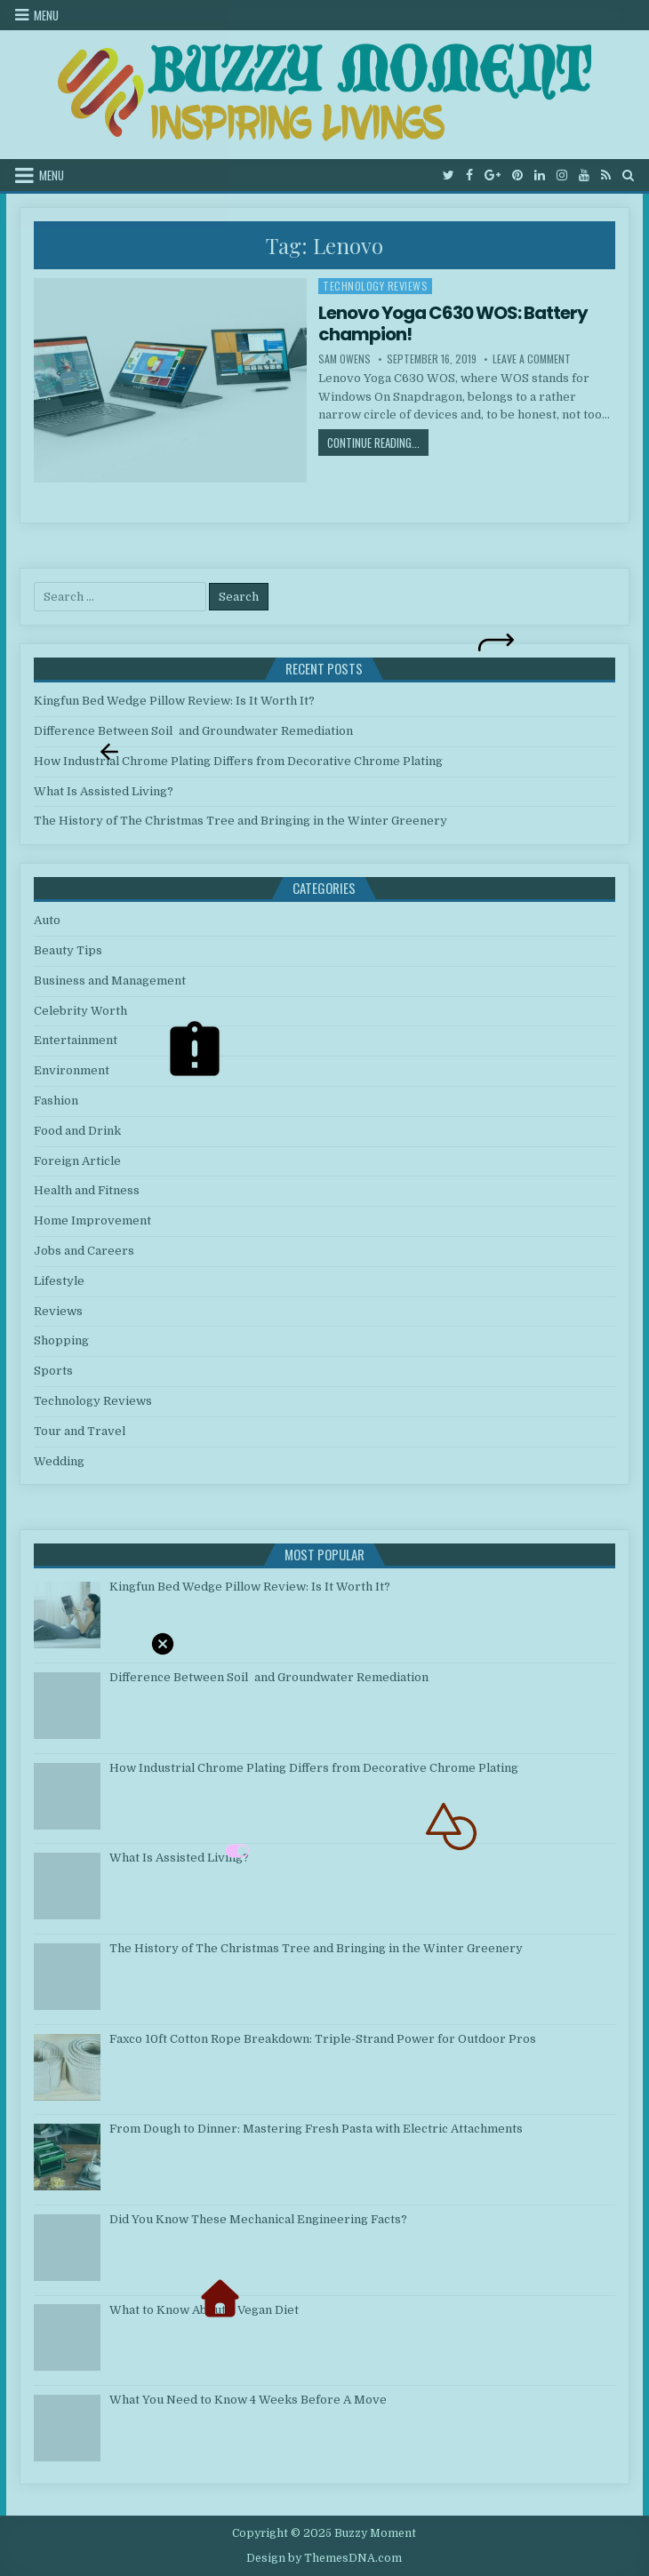 Image resolution: width=649 pixels, height=2576 pixels. I want to click on close or dismiss a dialog, so click(163, 1644).